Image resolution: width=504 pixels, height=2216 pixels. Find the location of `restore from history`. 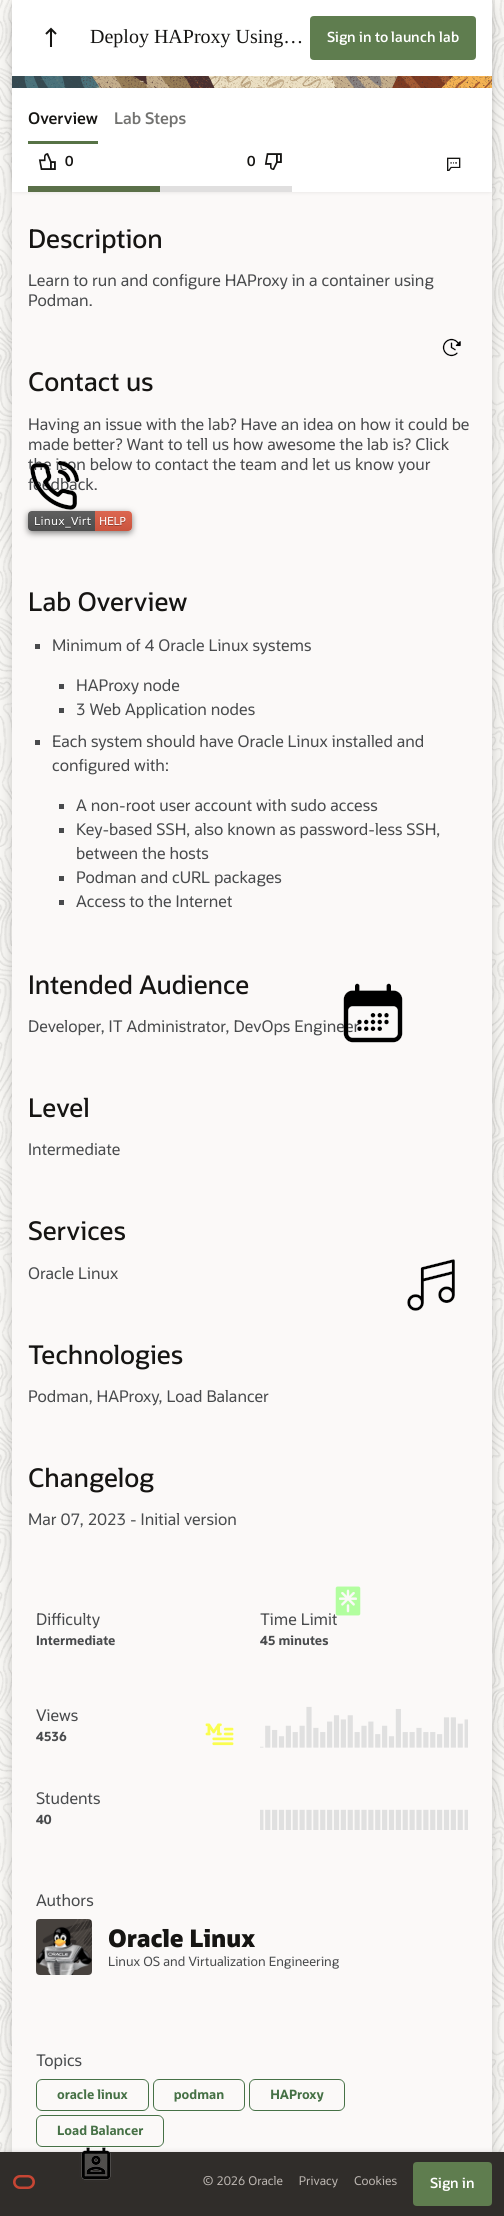

restore from history is located at coordinates (451, 347).